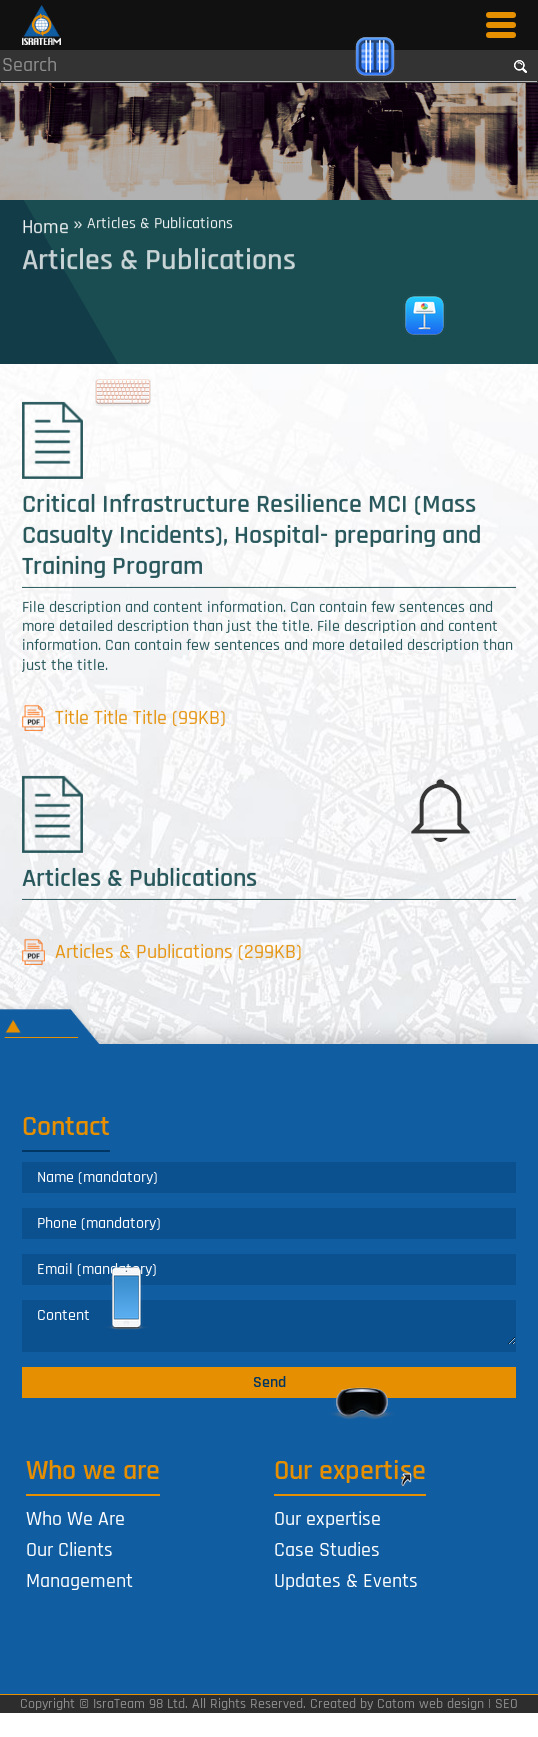 The image size is (538, 1737). What do you see at coordinates (438, 1449) in the screenshot?
I see `indicates a file or folder alias/shortcut` at bounding box center [438, 1449].